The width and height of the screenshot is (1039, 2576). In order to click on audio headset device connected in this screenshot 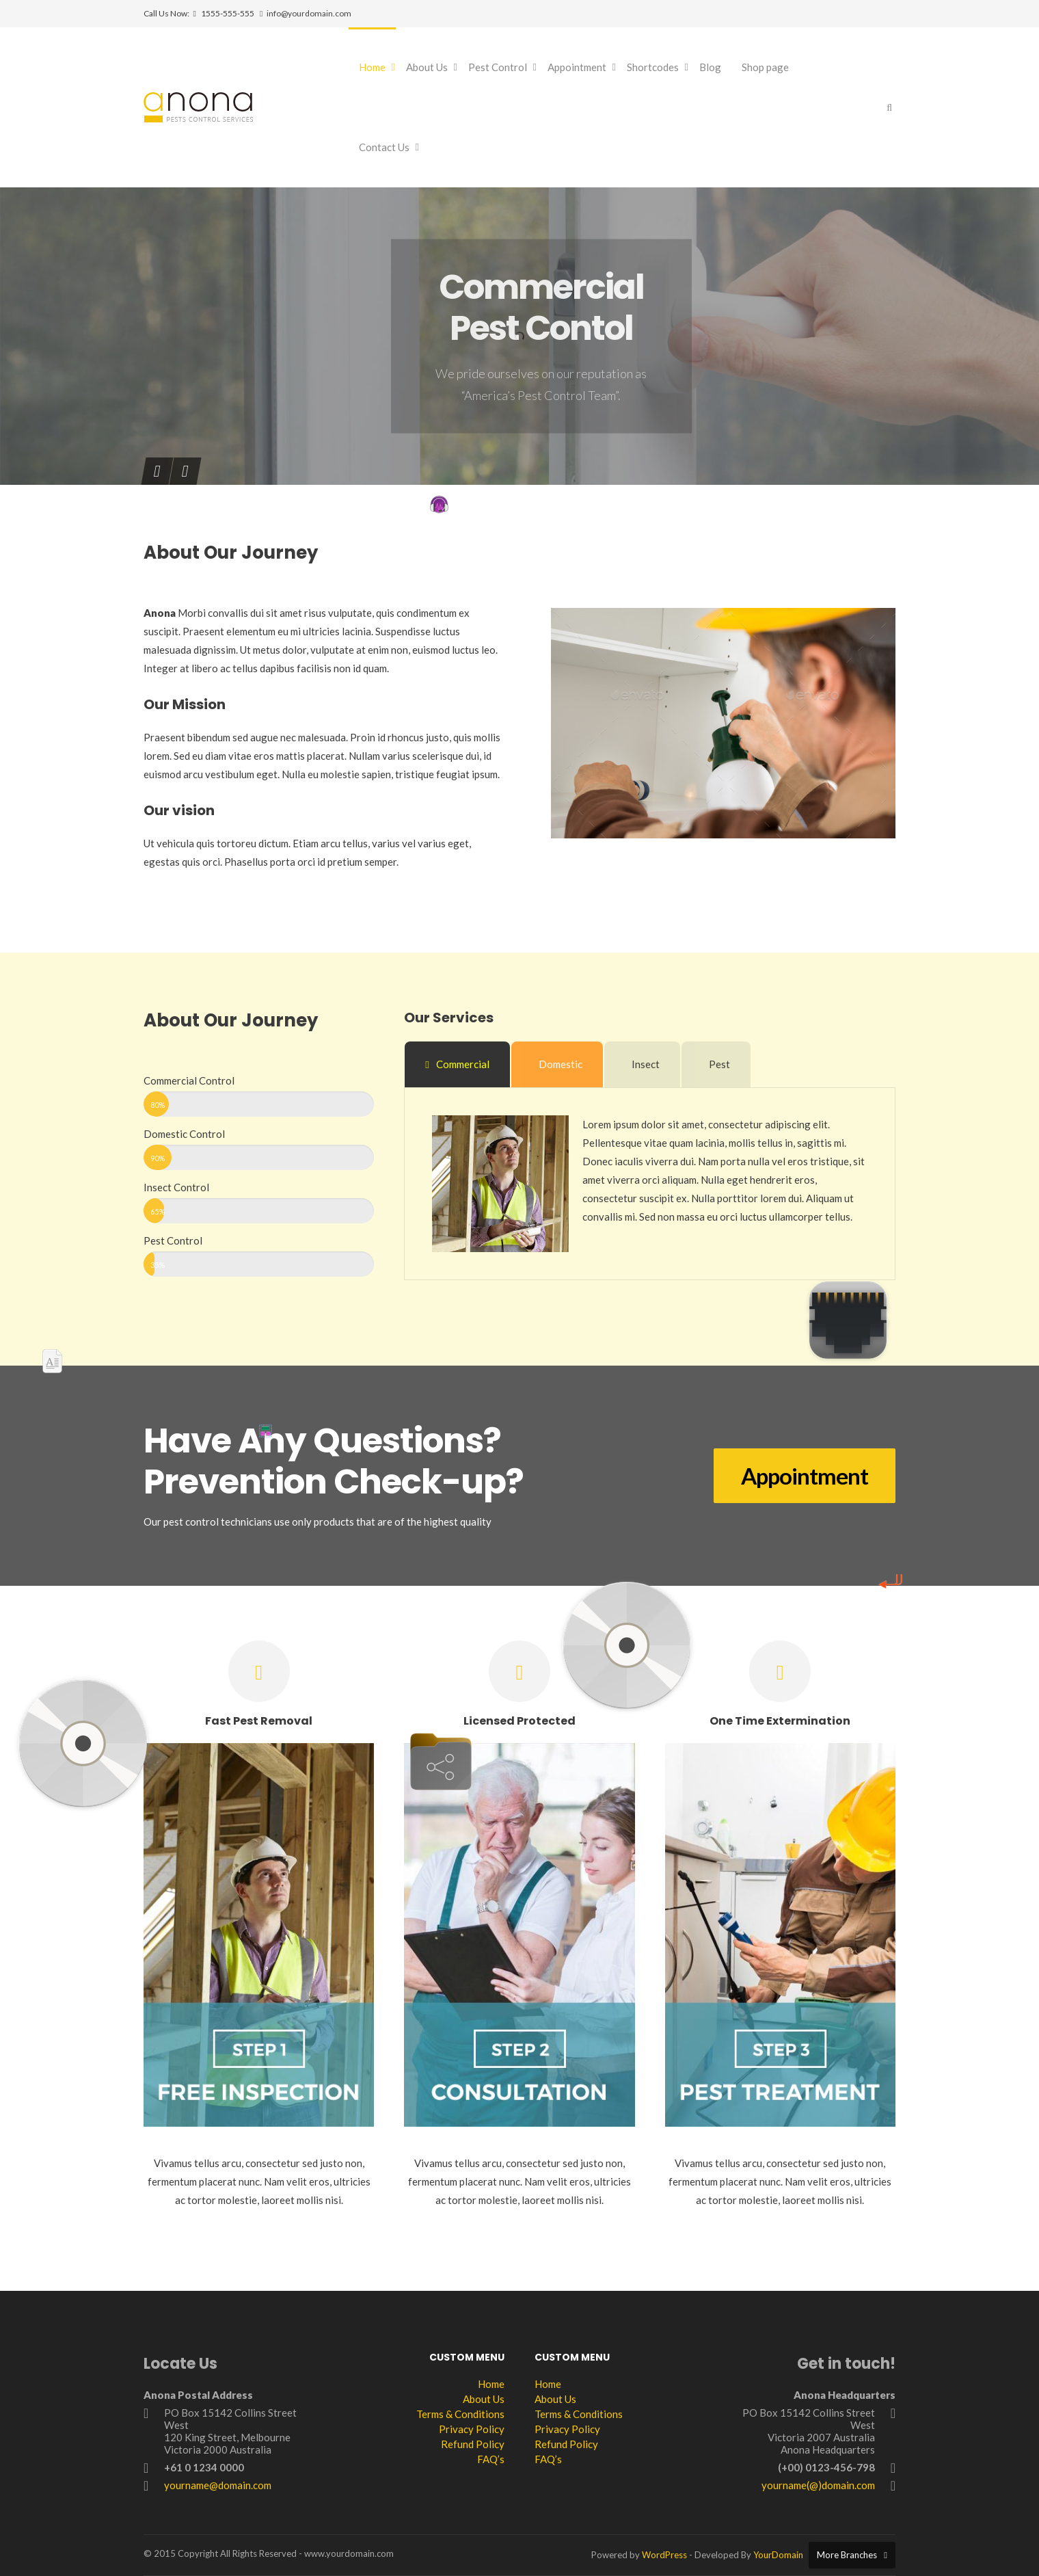, I will do `click(439, 504)`.